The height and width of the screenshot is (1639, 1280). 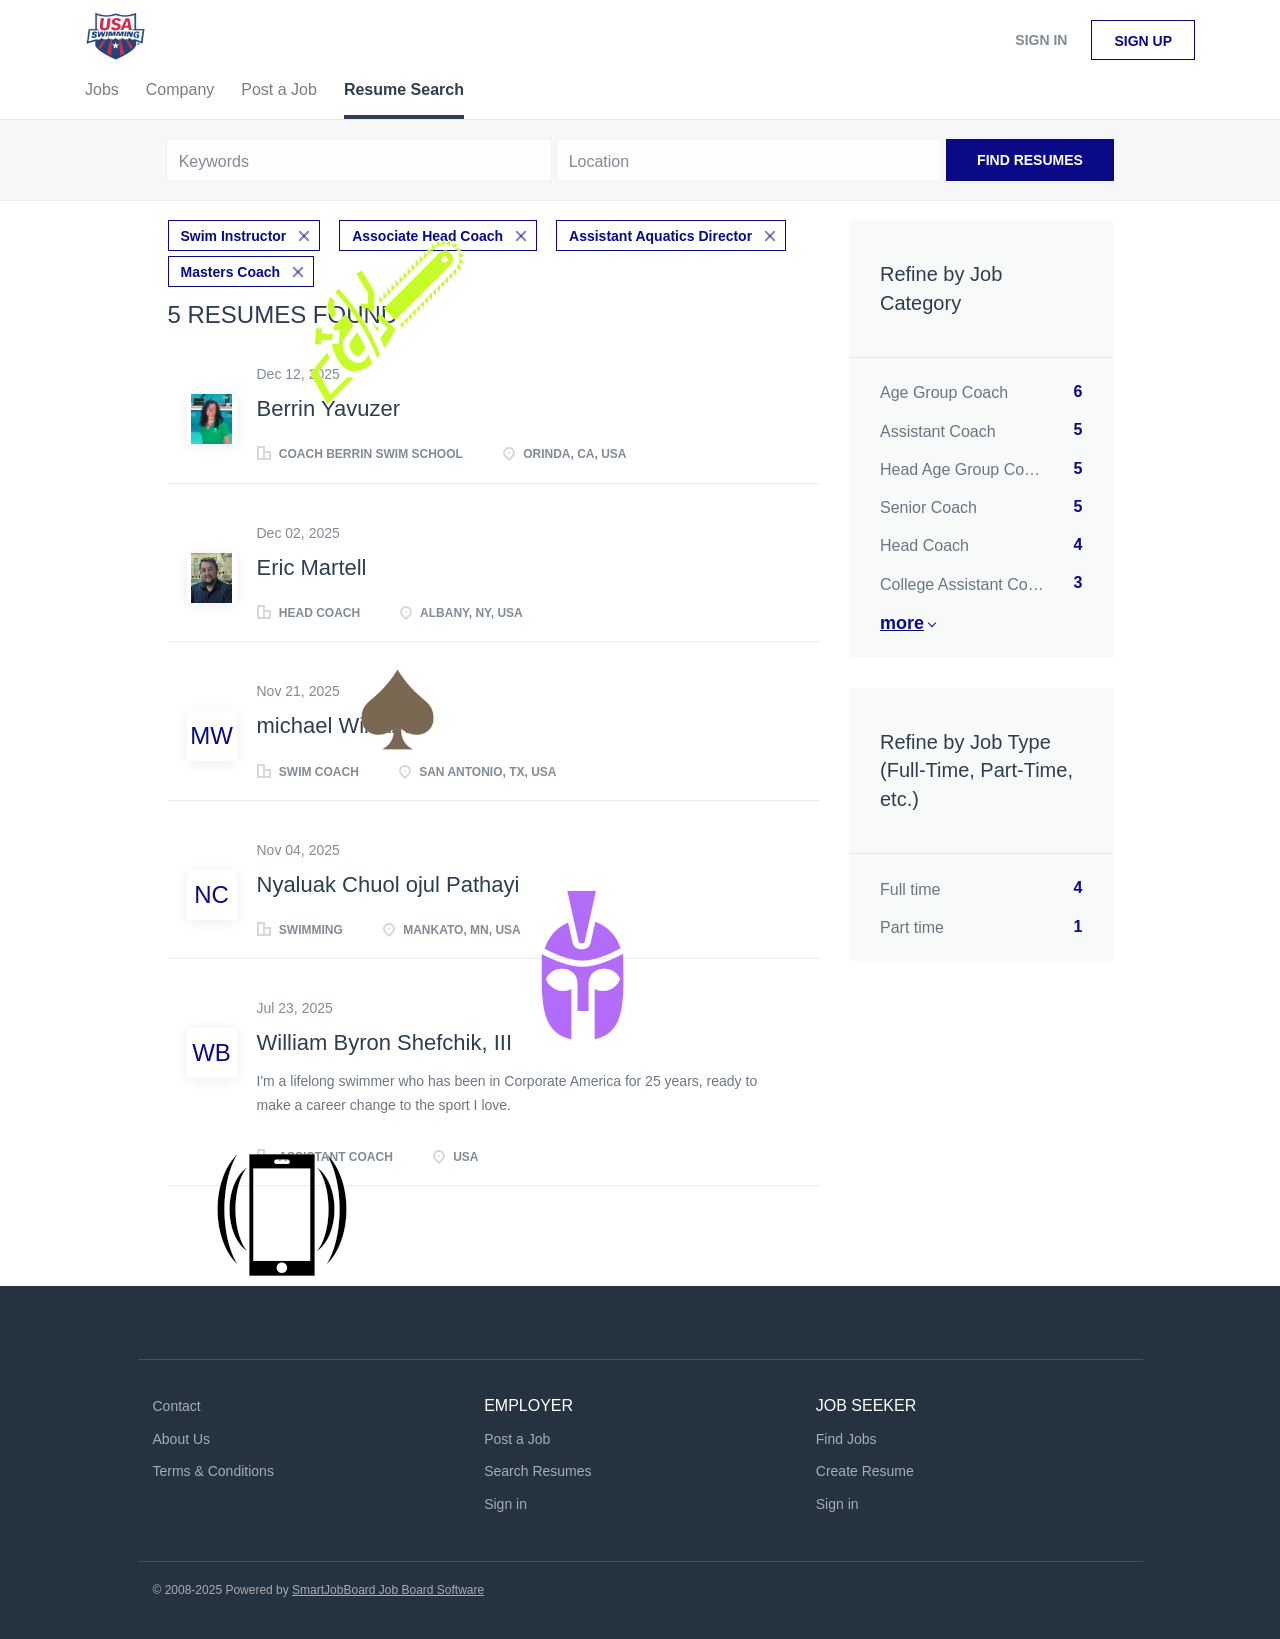 What do you see at coordinates (397, 709) in the screenshot?
I see `spades suit symbol in a card game` at bounding box center [397, 709].